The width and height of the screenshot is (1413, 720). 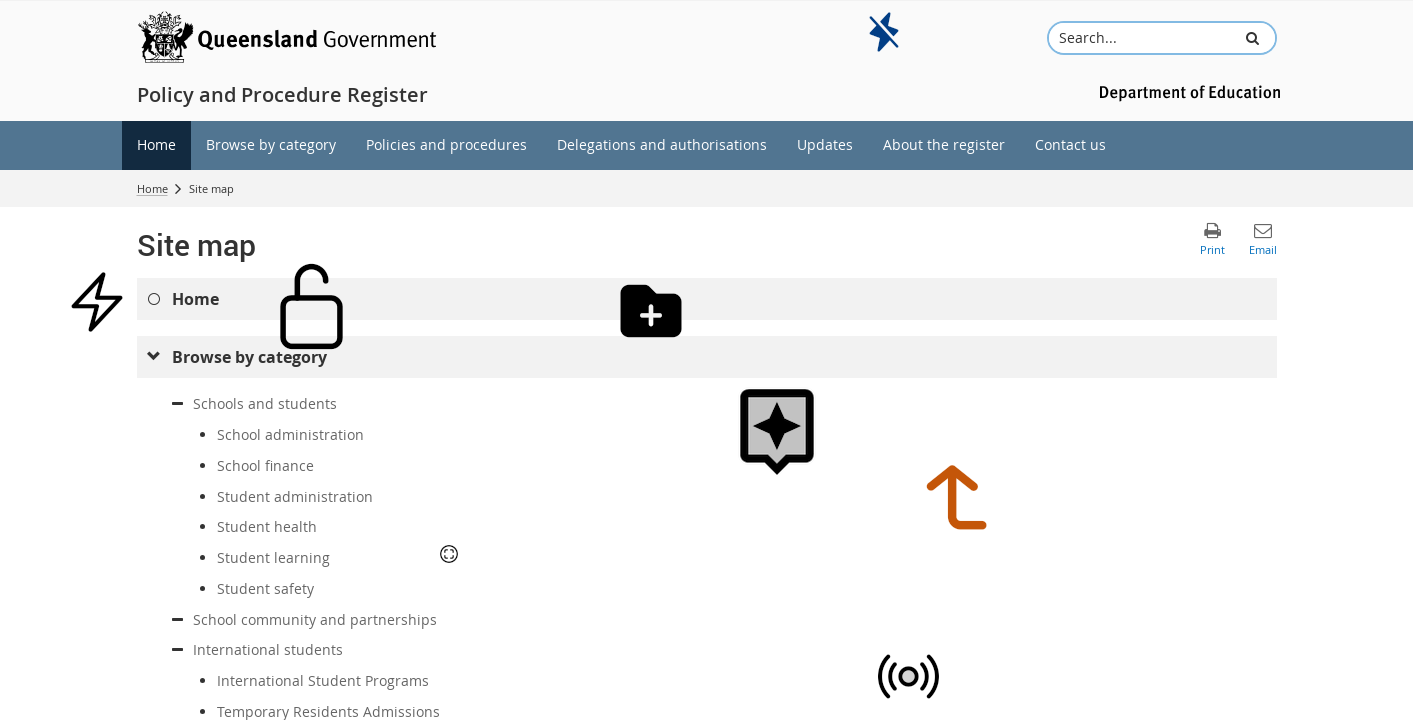 I want to click on disable flash or quick actions, so click(x=884, y=32).